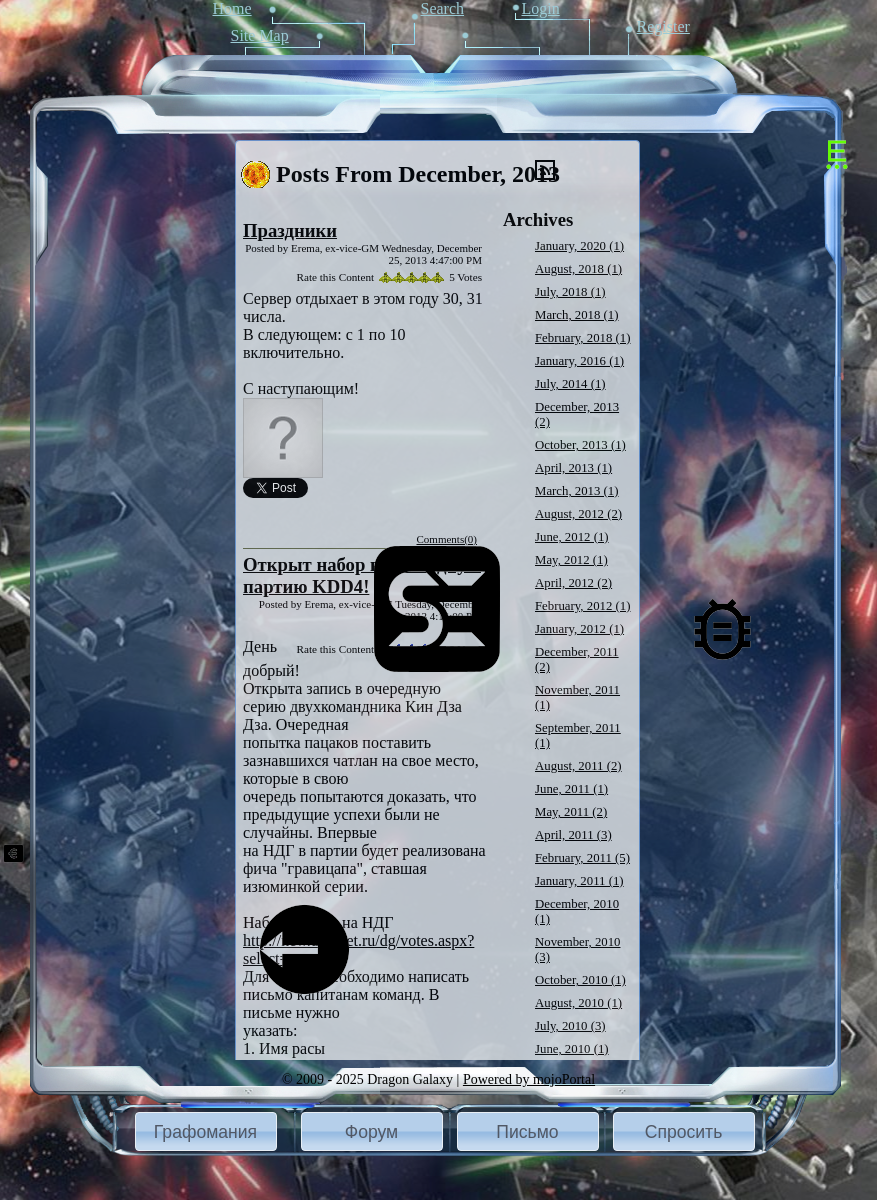  Describe the element at coordinates (722, 628) in the screenshot. I see `report a bug or software issue` at that location.